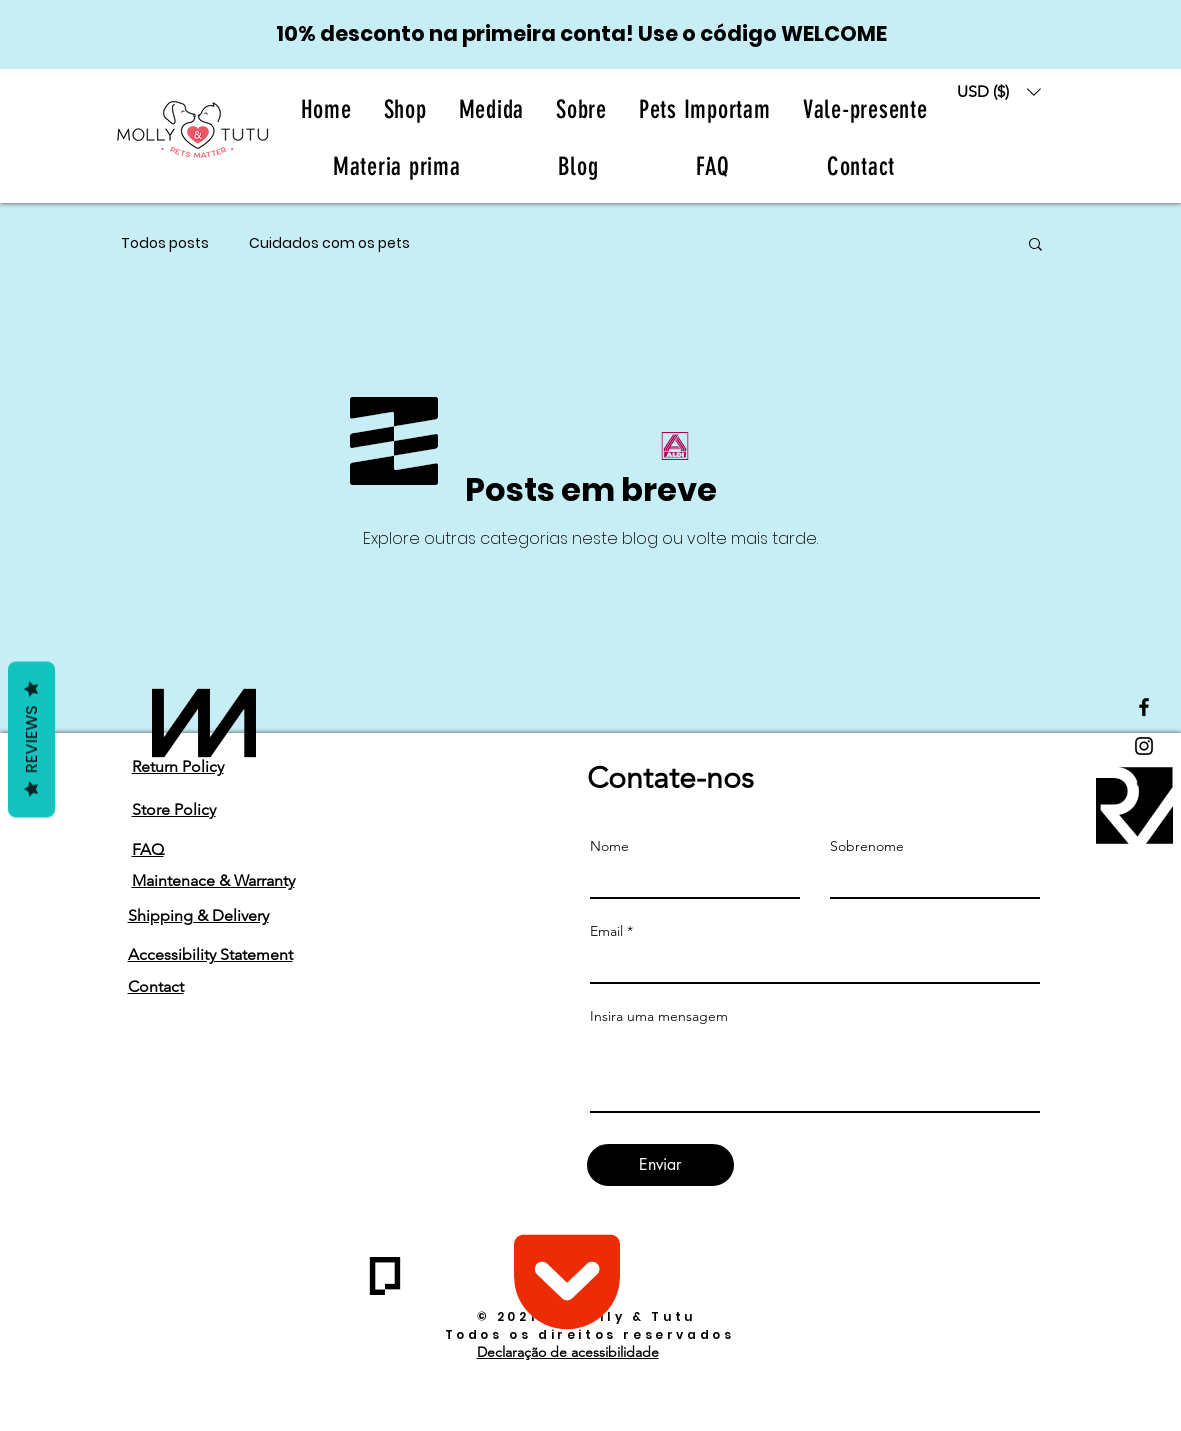 Image resolution: width=1181 pixels, height=1431 pixels. I want to click on save to pocket for later reading, so click(567, 1282).